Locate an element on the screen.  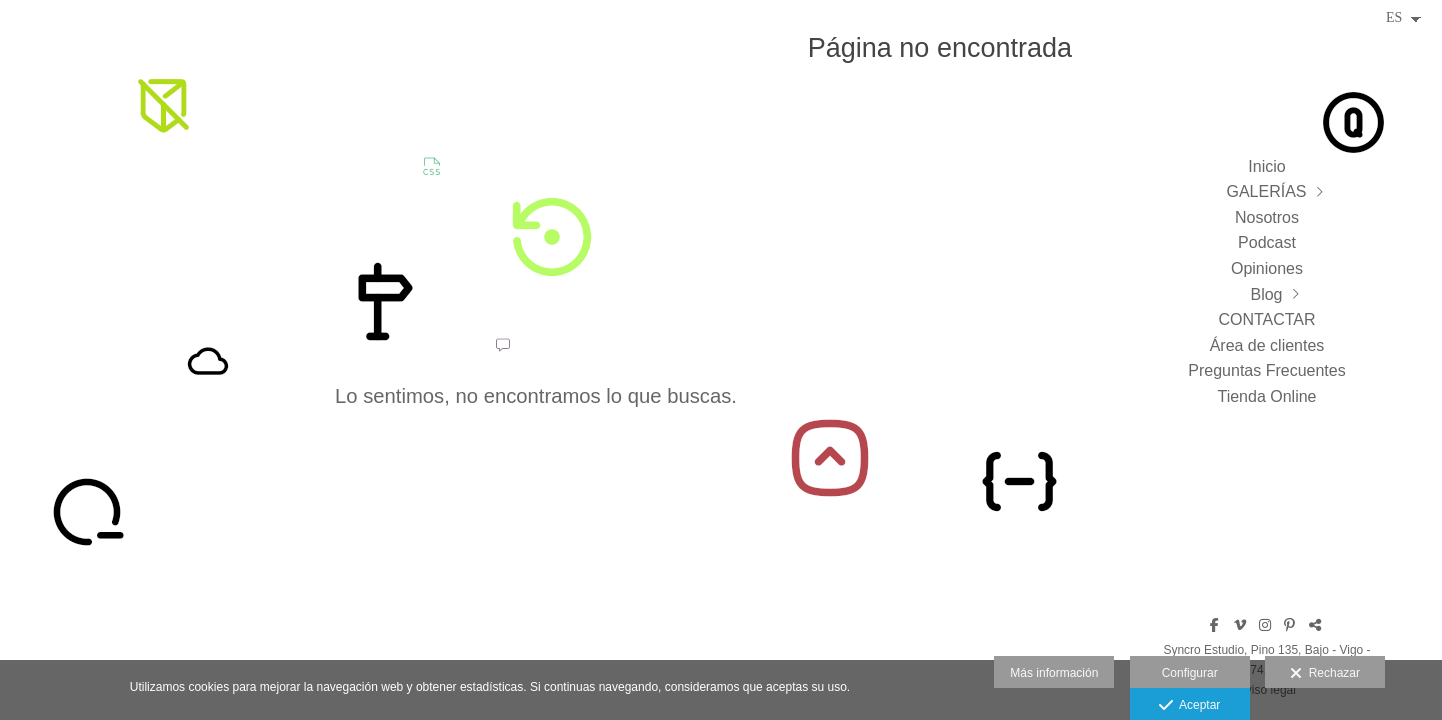
disable light refraction or spectrum effects is located at coordinates (163, 104).